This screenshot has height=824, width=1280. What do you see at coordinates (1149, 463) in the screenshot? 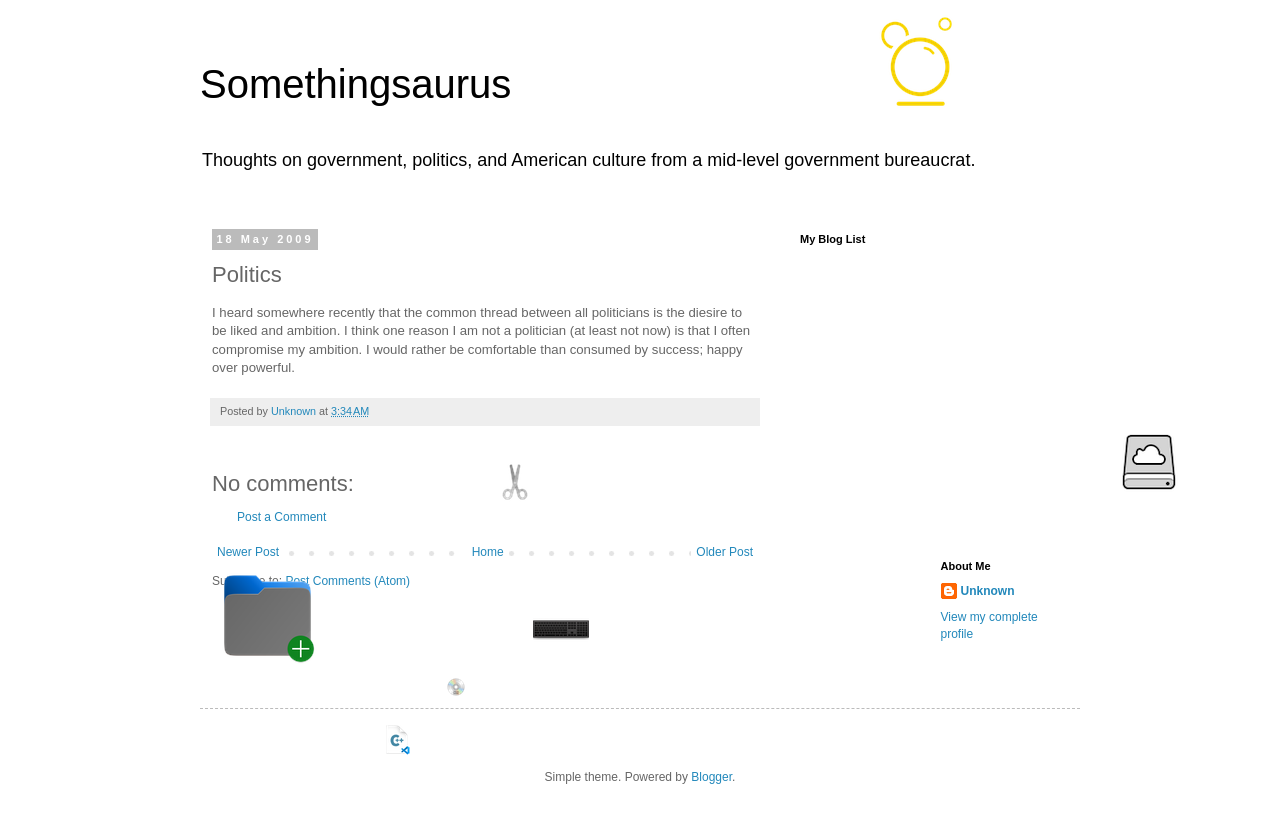
I see `access iCloud drive storage` at bounding box center [1149, 463].